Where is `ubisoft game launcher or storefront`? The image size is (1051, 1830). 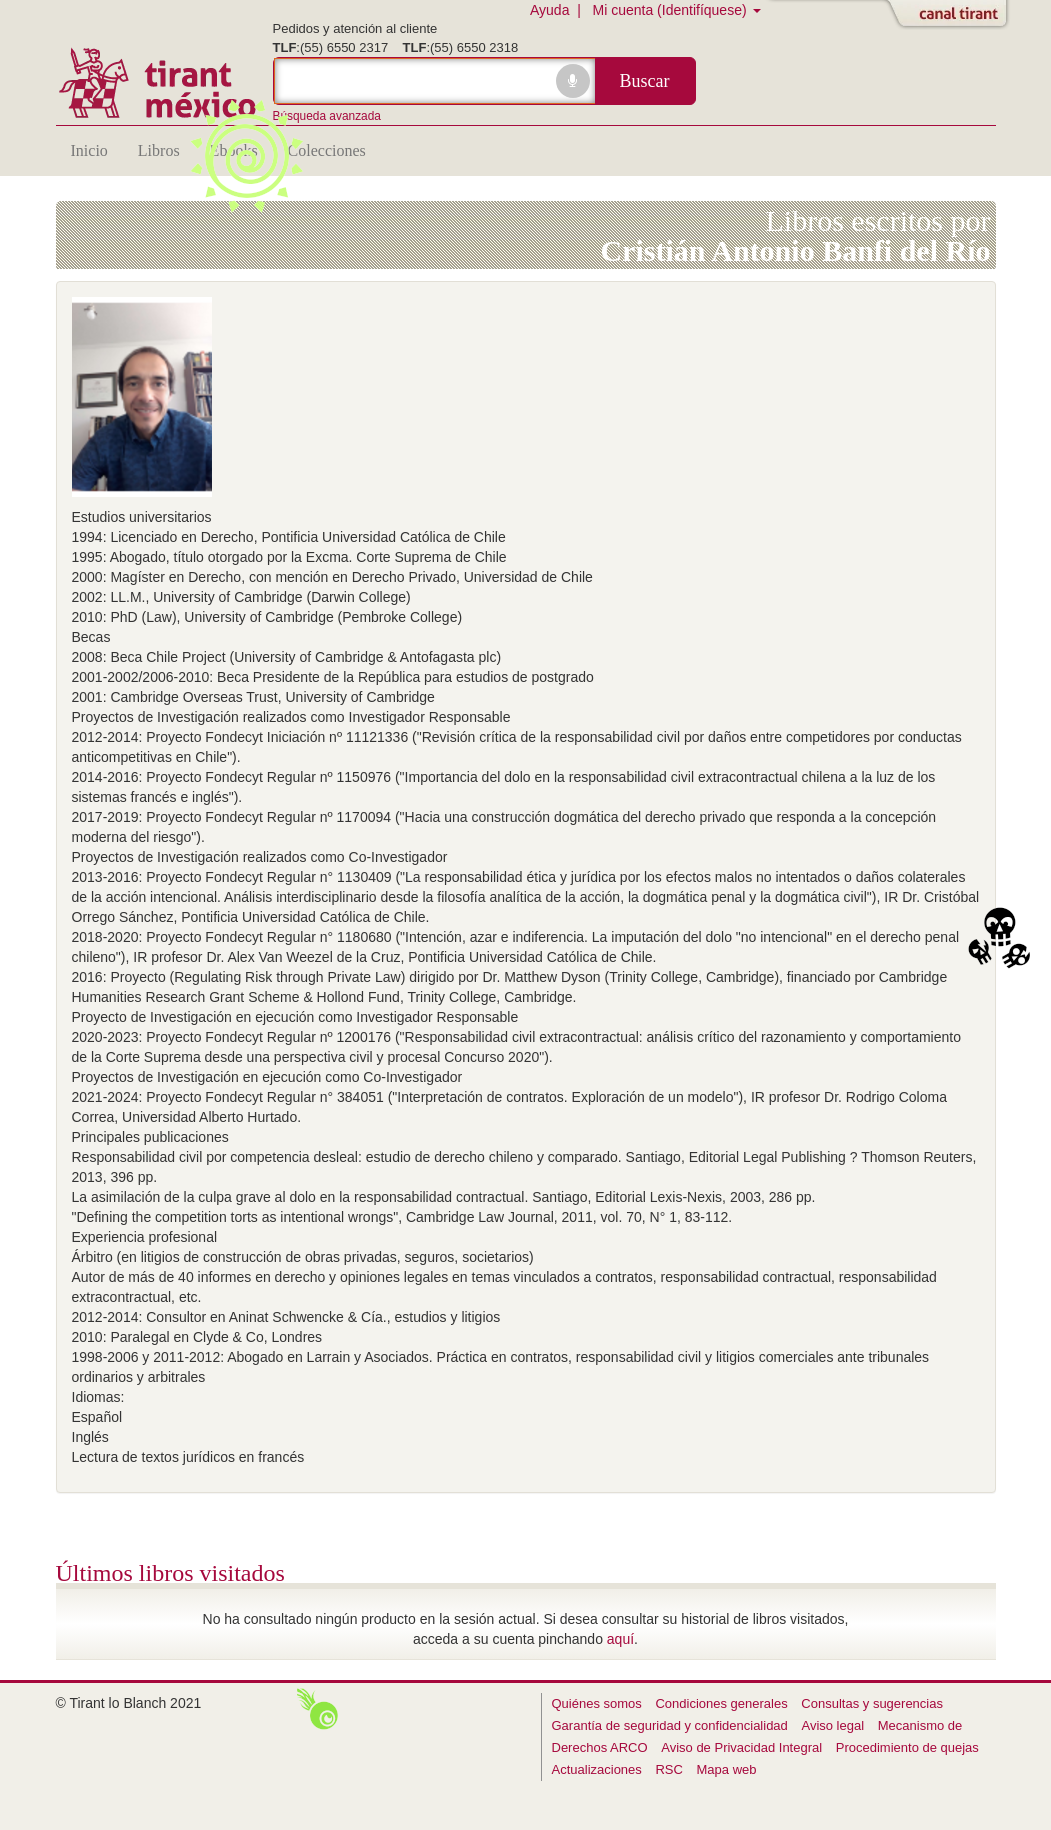 ubisoft game launcher or storefront is located at coordinates (246, 156).